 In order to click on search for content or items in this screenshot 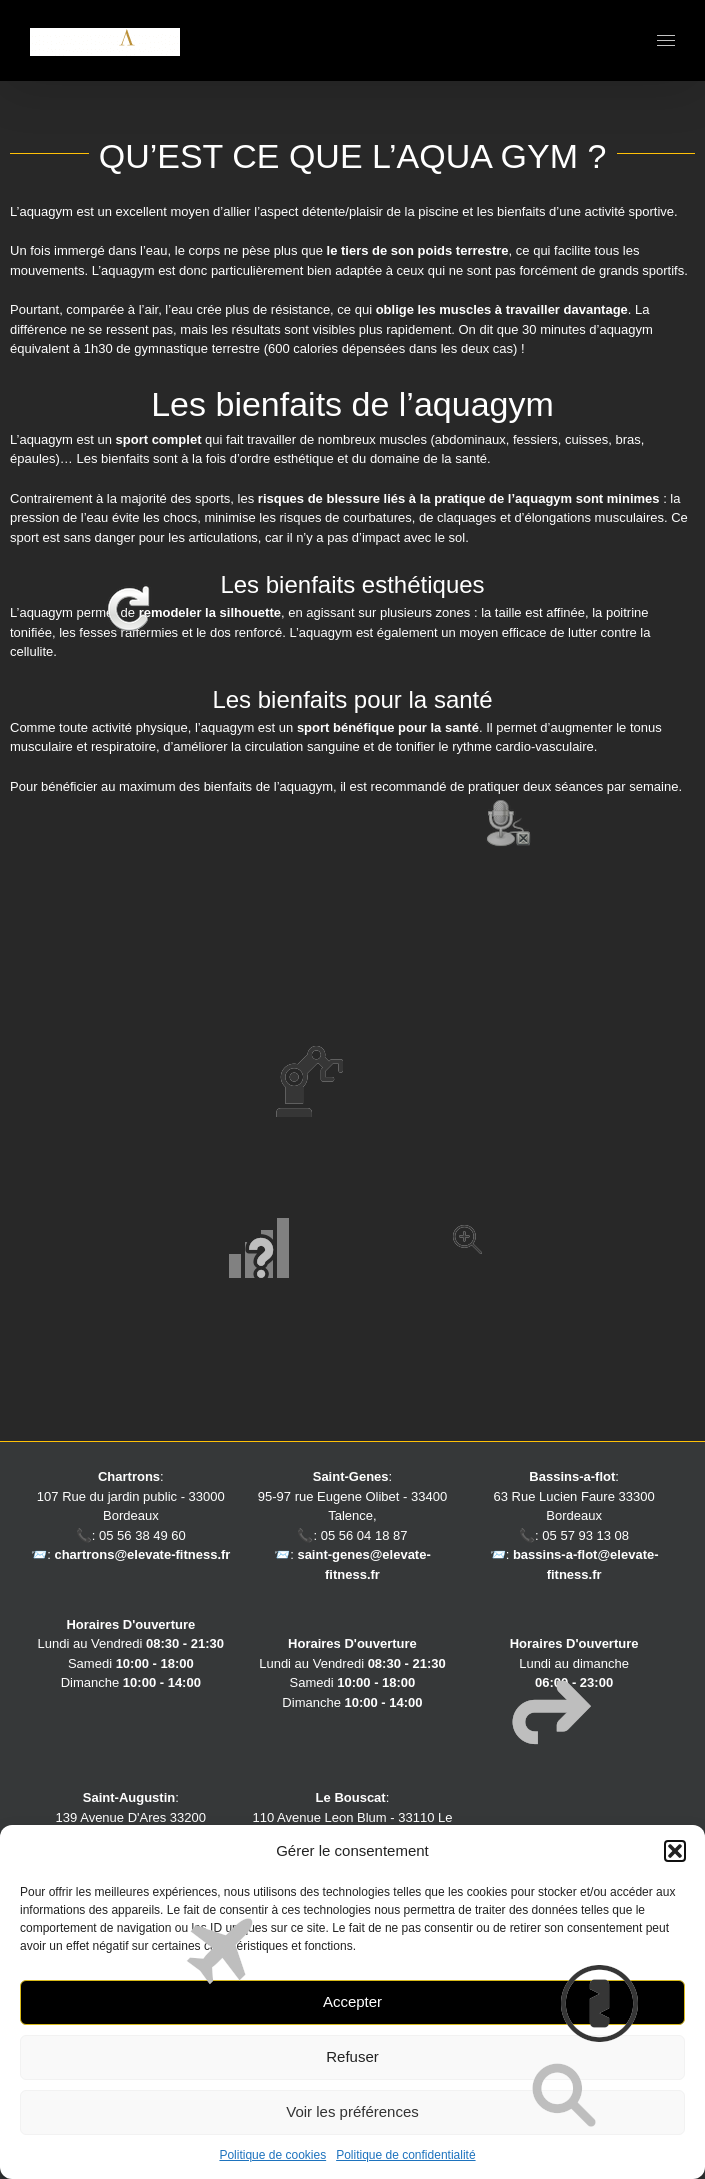, I will do `click(564, 2095)`.